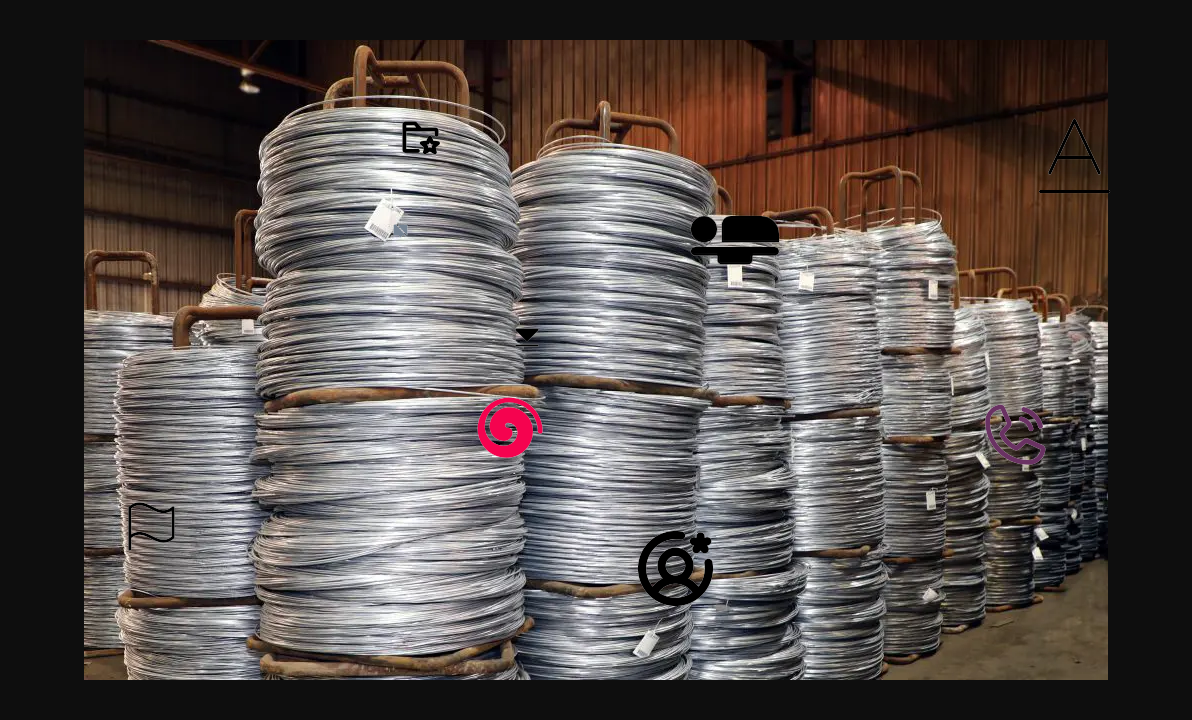  What do you see at coordinates (675, 568) in the screenshot?
I see `access user profile settings` at bounding box center [675, 568].